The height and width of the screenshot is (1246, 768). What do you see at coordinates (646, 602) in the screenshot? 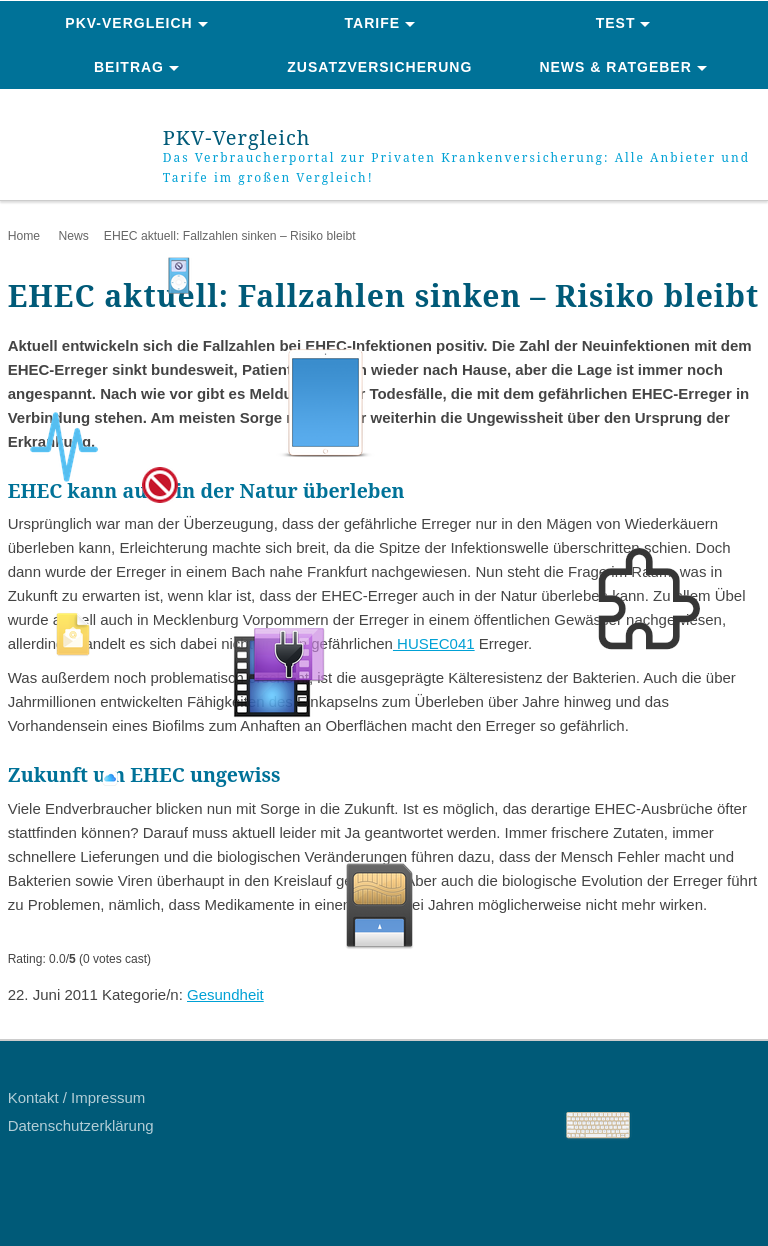
I see `access plugin settings and preferences` at bounding box center [646, 602].